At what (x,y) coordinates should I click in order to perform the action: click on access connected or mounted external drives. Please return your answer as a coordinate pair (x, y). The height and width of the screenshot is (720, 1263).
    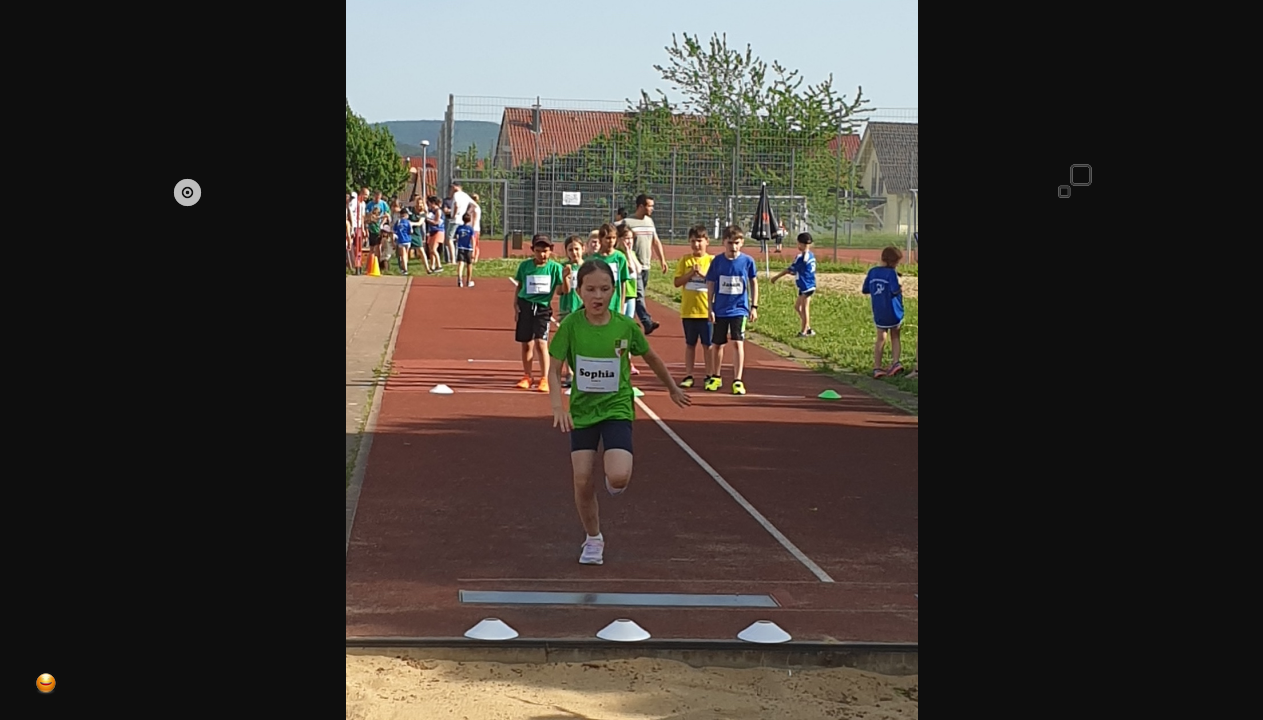
    Looking at the image, I should click on (1075, 181).